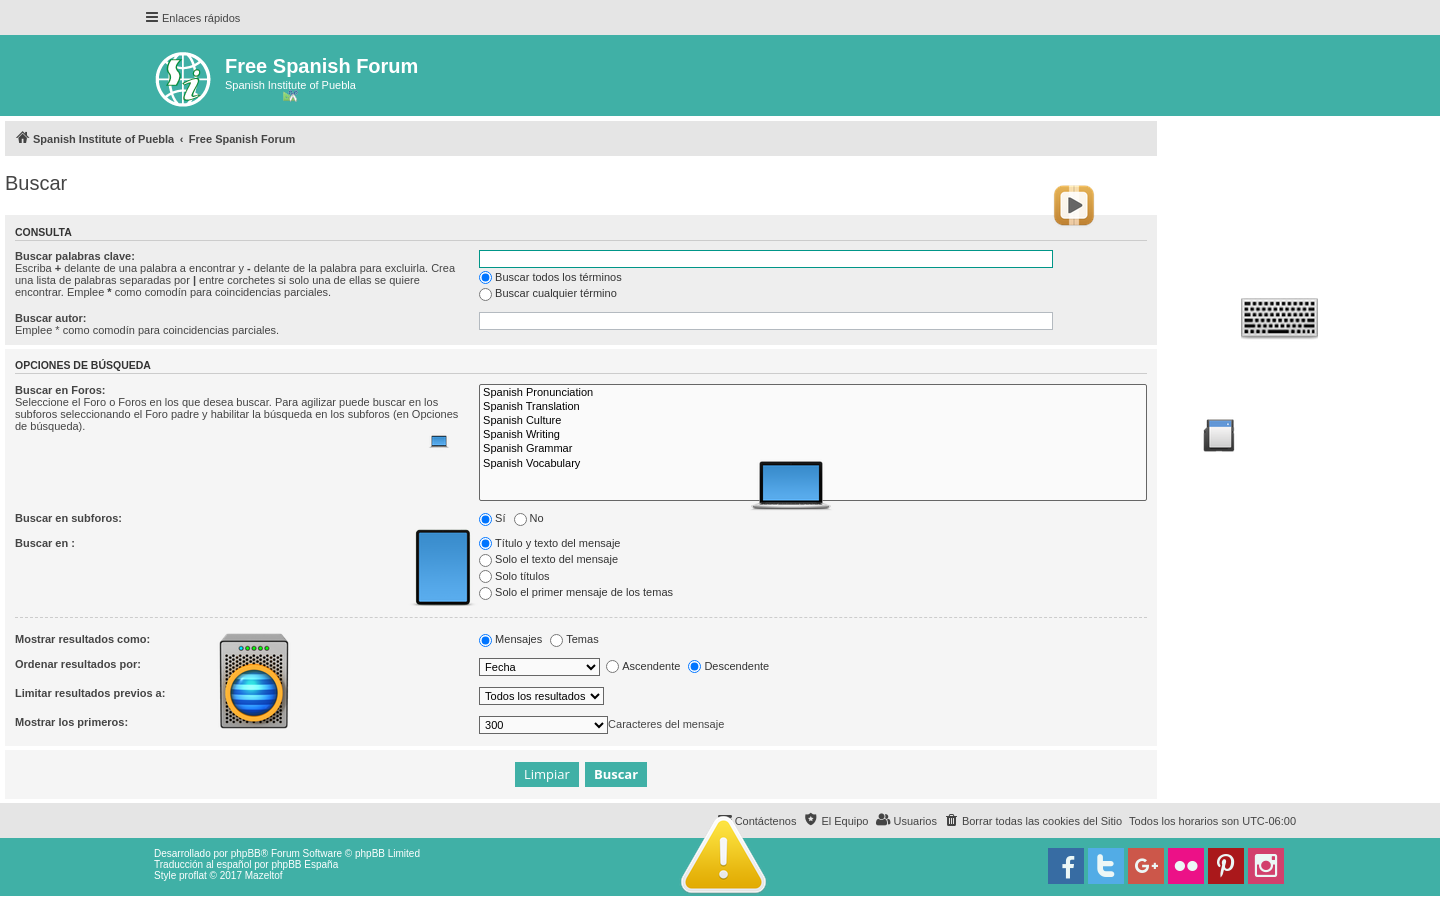  Describe the element at coordinates (290, 95) in the screenshot. I see `access utility and accessory applications` at that location.